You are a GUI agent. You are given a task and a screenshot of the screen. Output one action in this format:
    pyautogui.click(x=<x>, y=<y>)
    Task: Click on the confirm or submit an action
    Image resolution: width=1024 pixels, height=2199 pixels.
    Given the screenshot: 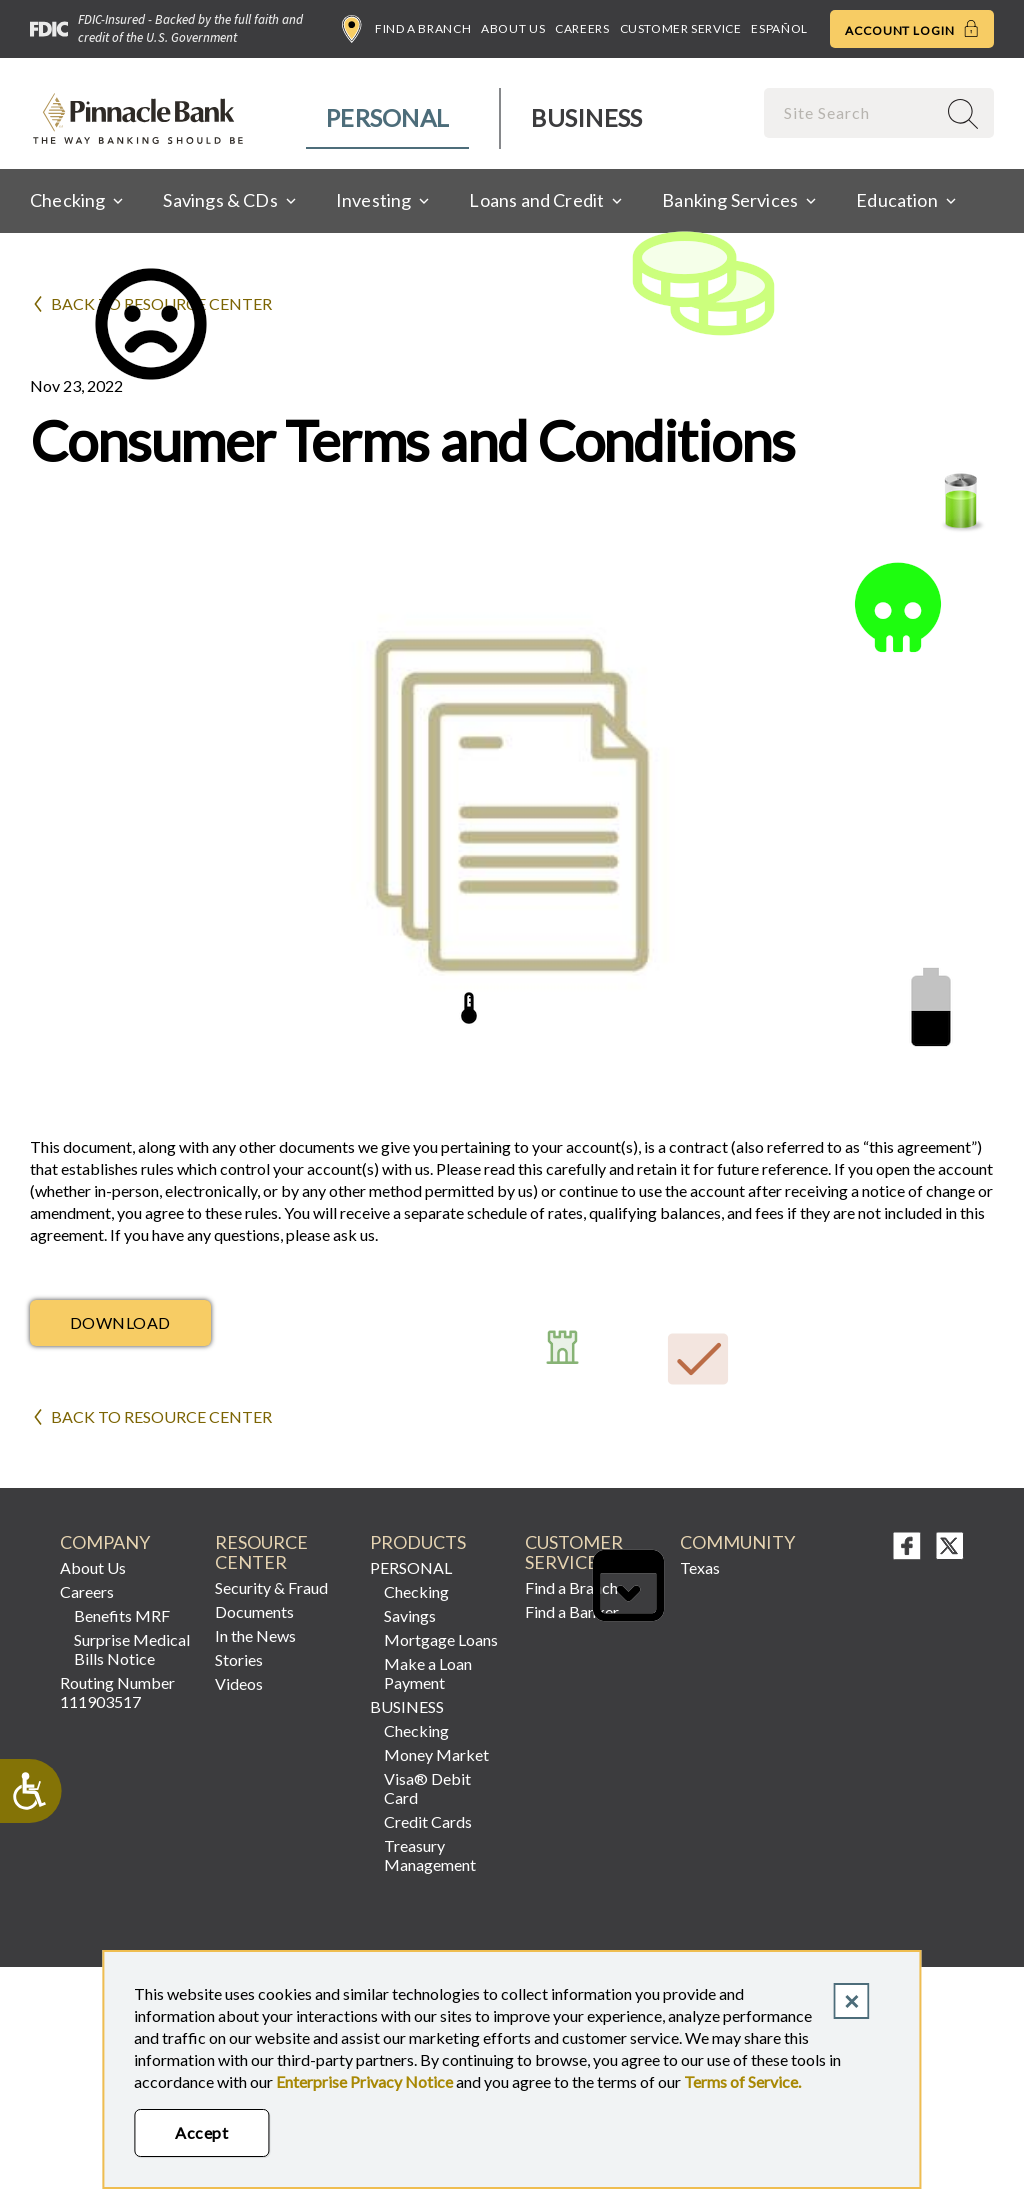 What is the action you would take?
    pyautogui.click(x=698, y=1359)
    